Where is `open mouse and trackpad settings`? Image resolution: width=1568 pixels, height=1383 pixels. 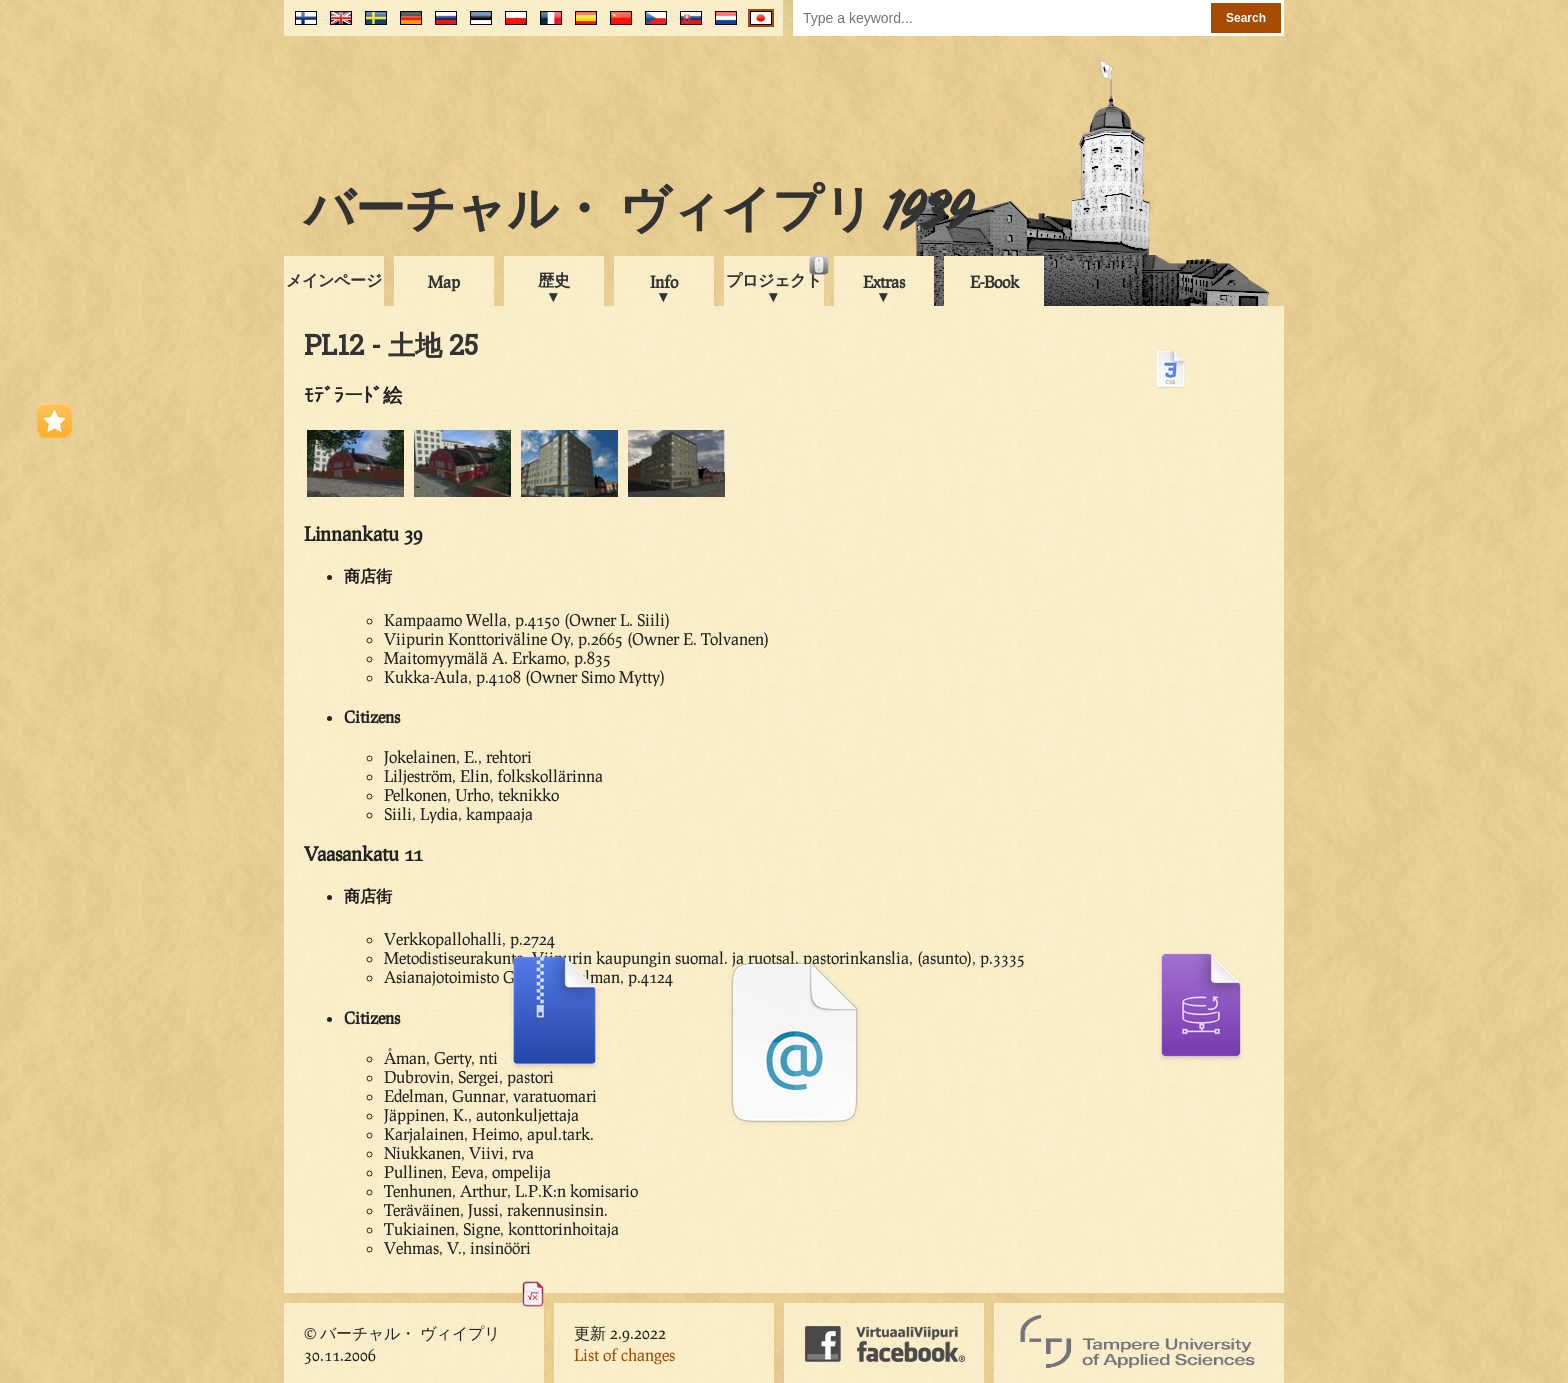
open mouse and trackpad settings is located at coordinates (819, 265).